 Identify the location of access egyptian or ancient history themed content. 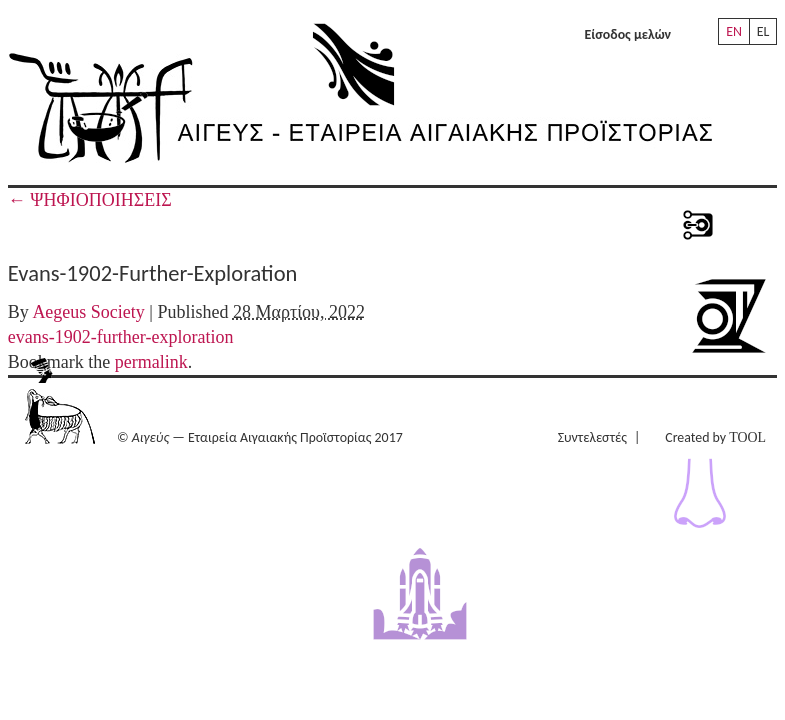
(41, 370).